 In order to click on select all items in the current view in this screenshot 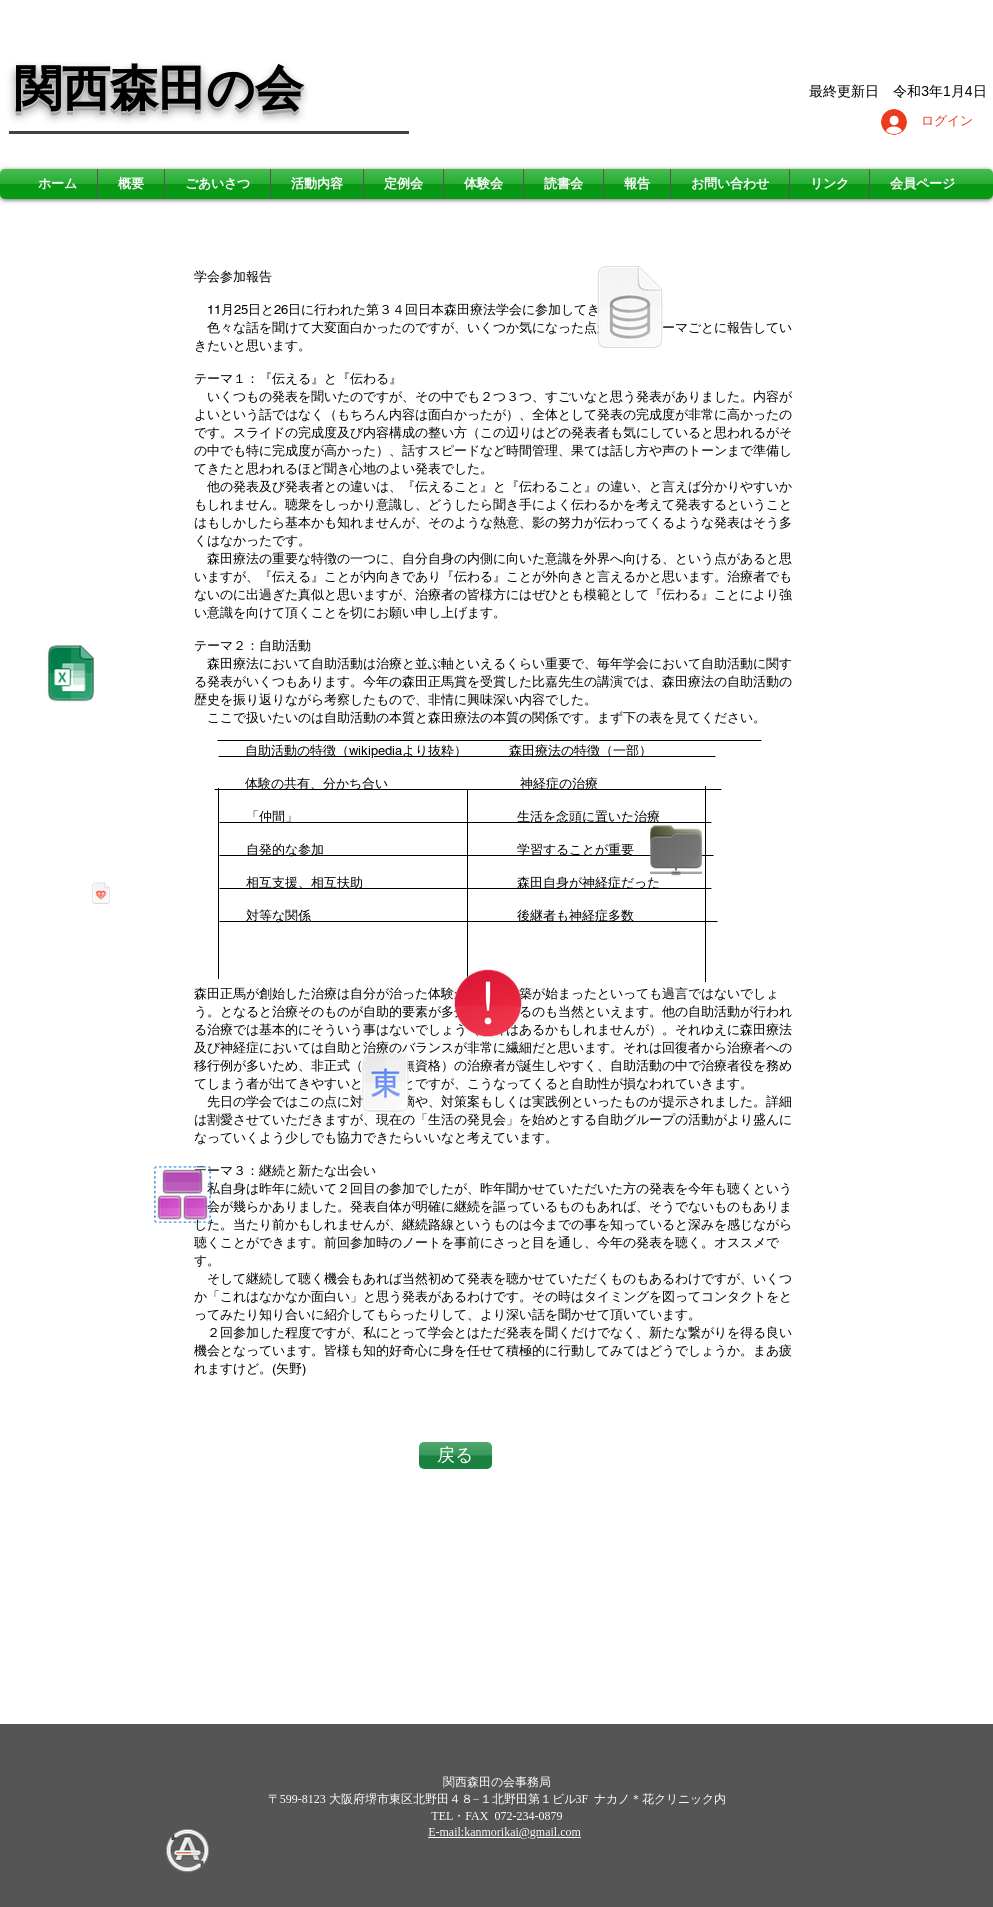, I will do `click(182, 1194)`.